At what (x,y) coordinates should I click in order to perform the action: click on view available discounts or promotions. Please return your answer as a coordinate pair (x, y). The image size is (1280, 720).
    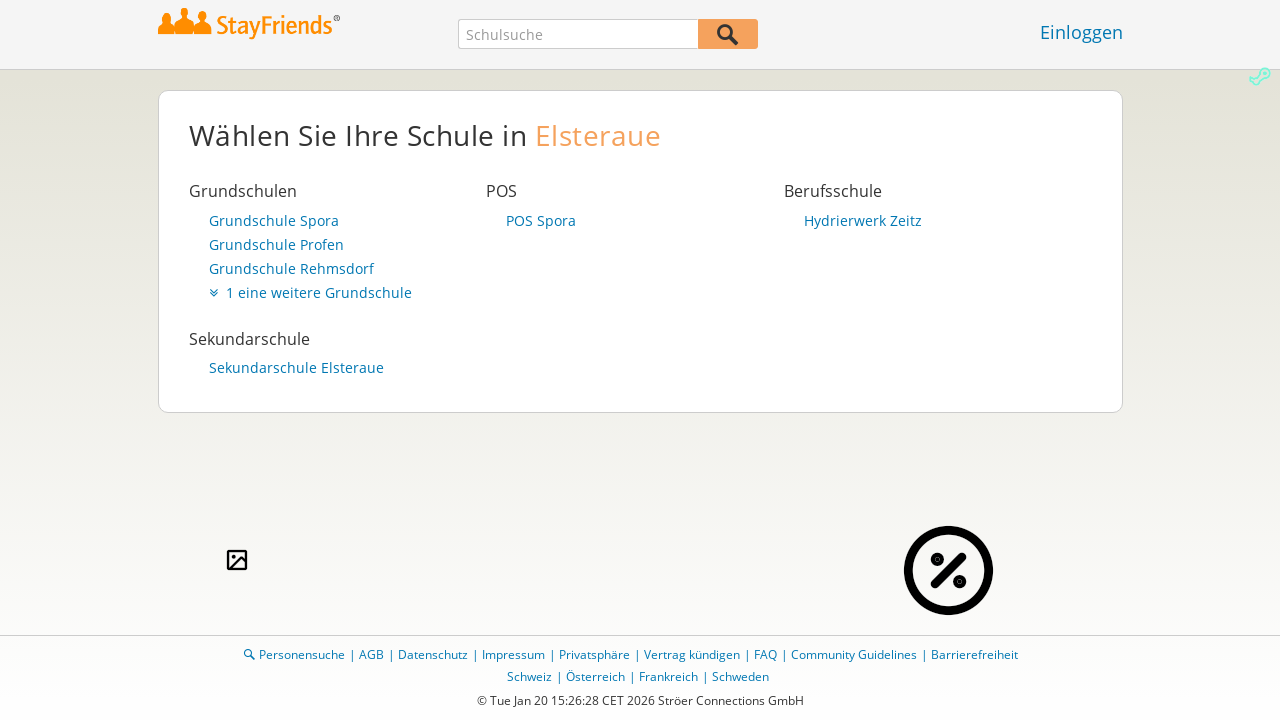
    Looking at the image, I should click on (948, 570).